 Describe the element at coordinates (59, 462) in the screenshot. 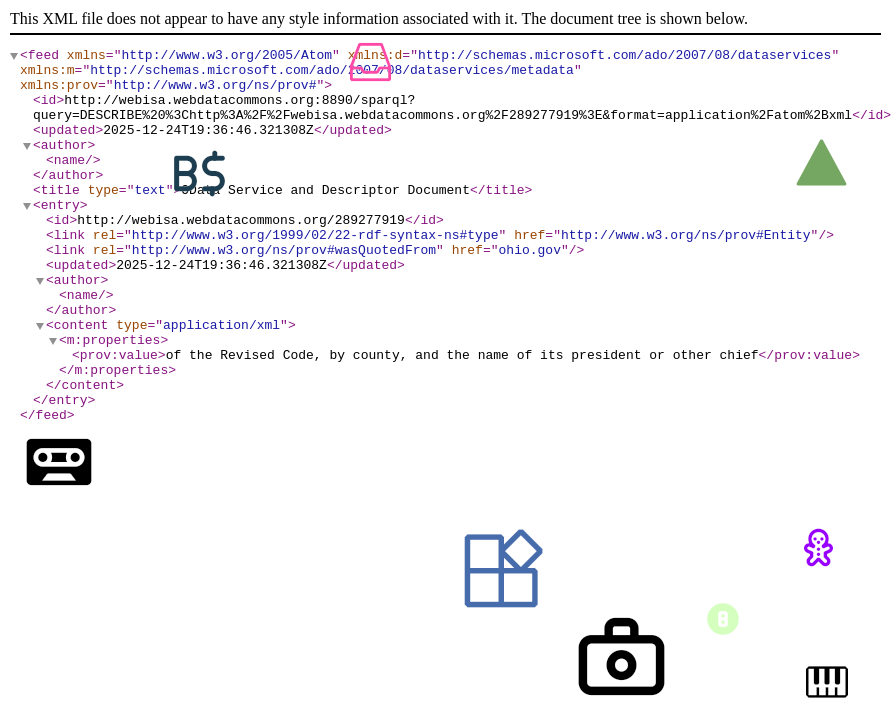

I see `access audio recordings or voice memos` at that location.